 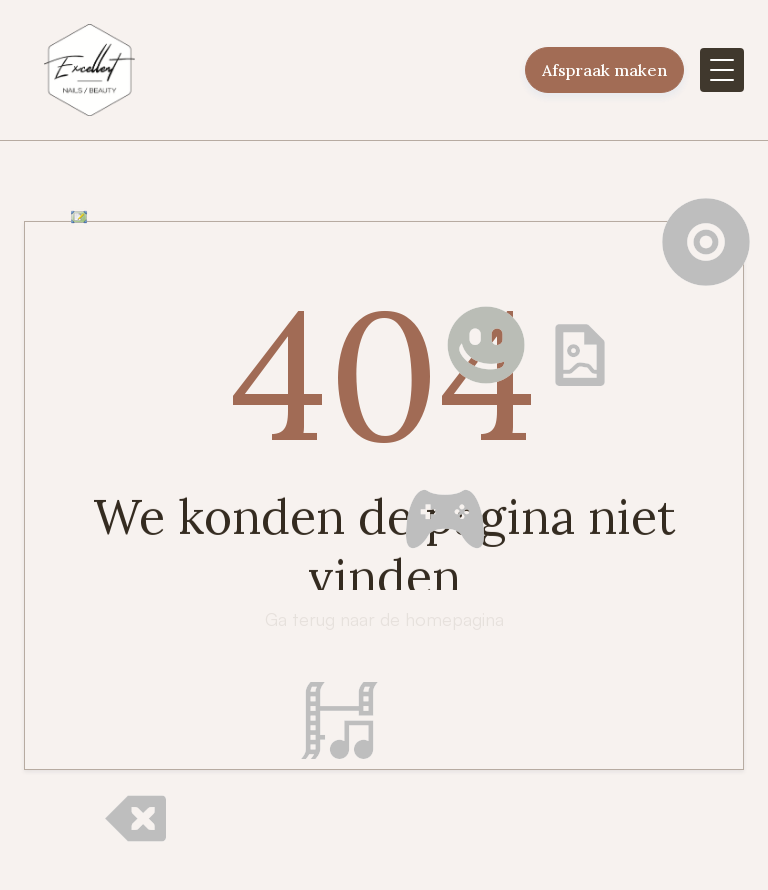 What do you see at coordinates (486, 345) in the screenshot?
I see `insert smirking emoji in message` at bounding box center [486, 345].